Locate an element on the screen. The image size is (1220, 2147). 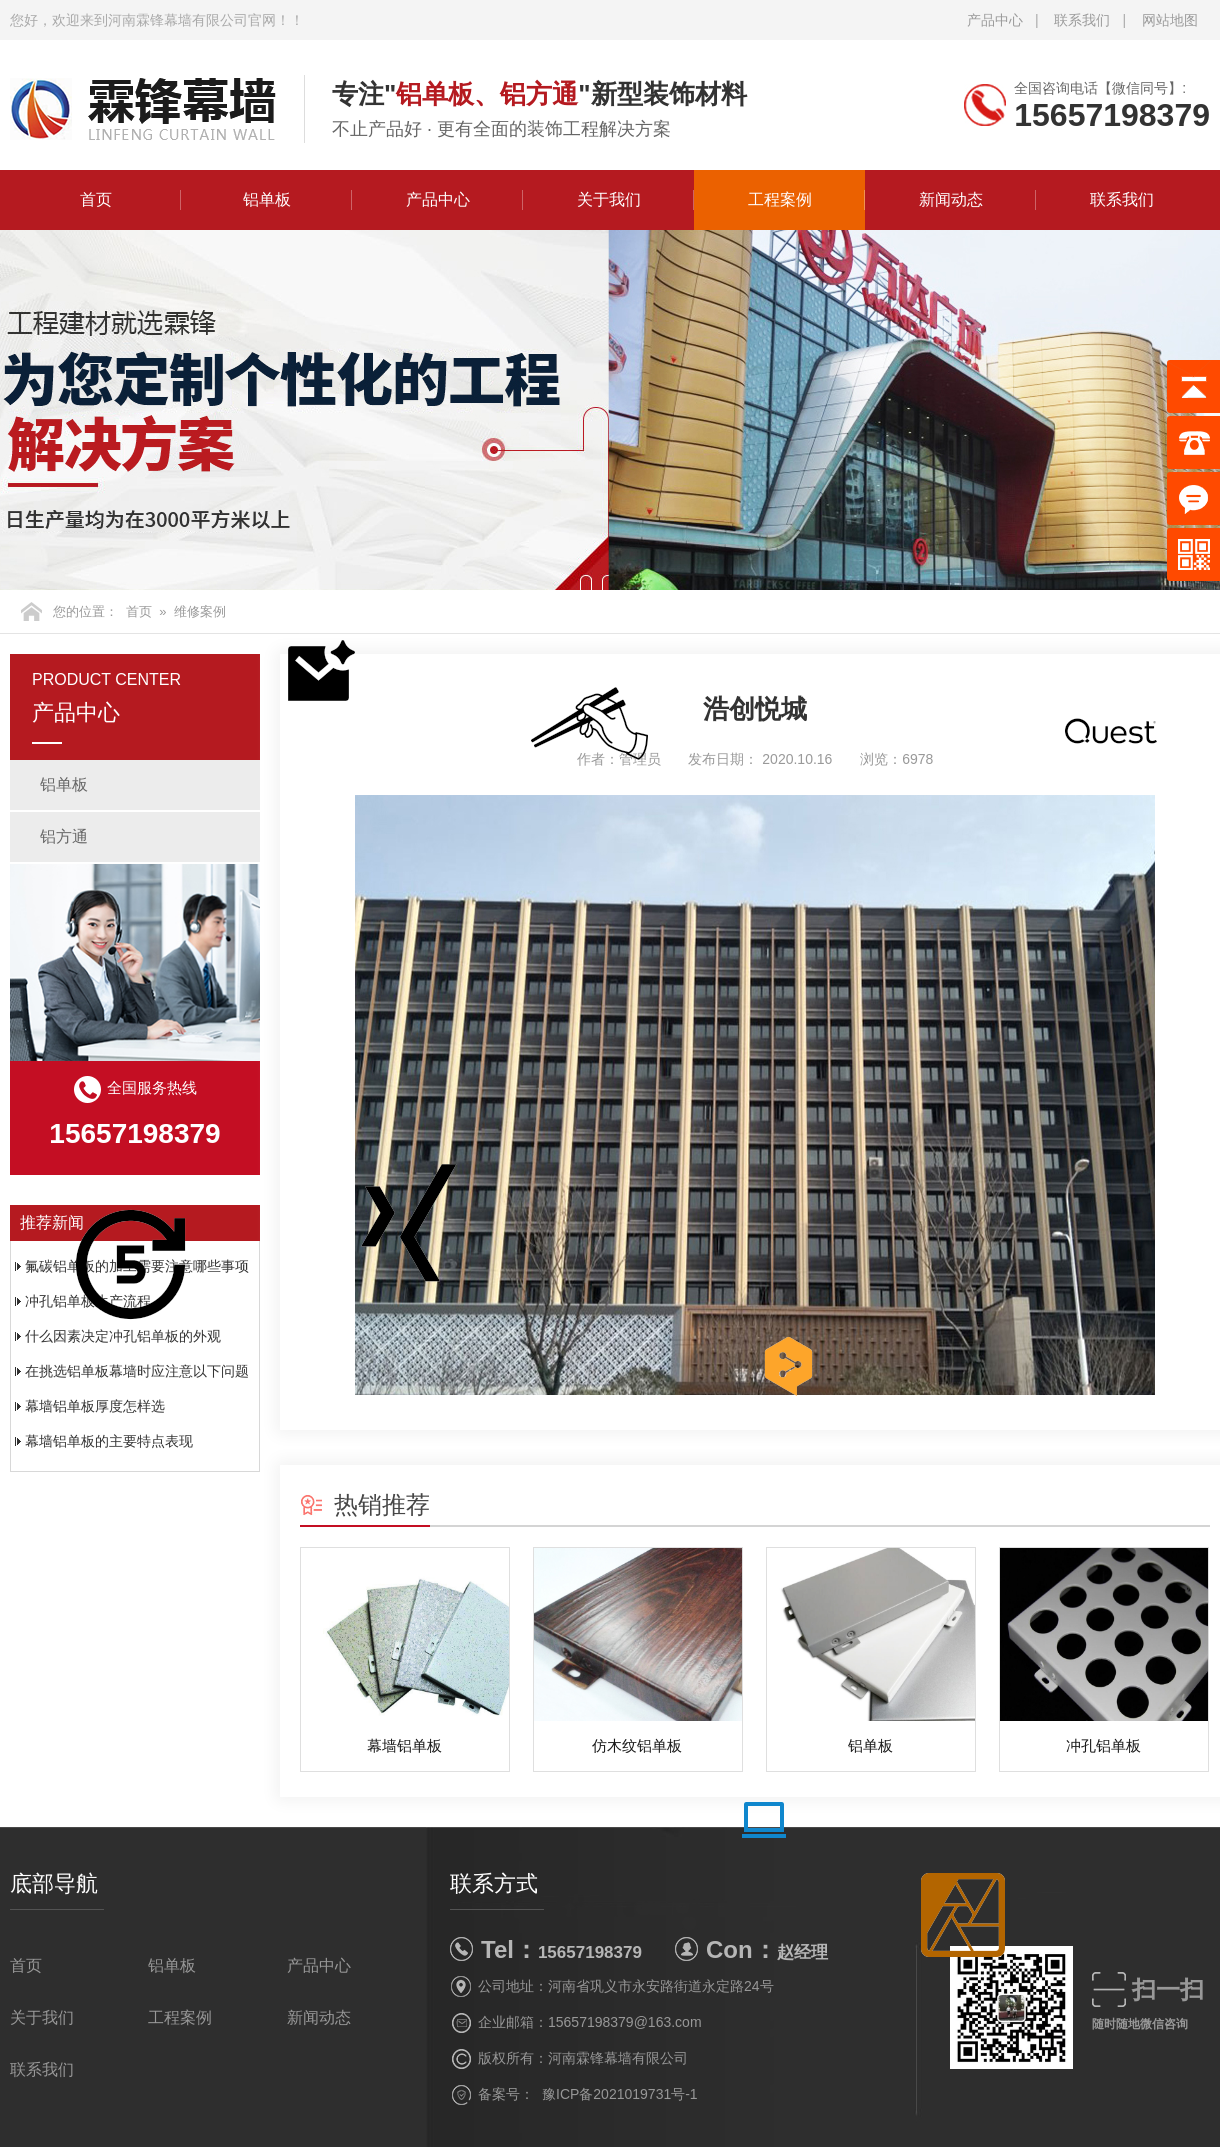
skip forward 5 seconds in media playback is located at coordinates (130, 1264).